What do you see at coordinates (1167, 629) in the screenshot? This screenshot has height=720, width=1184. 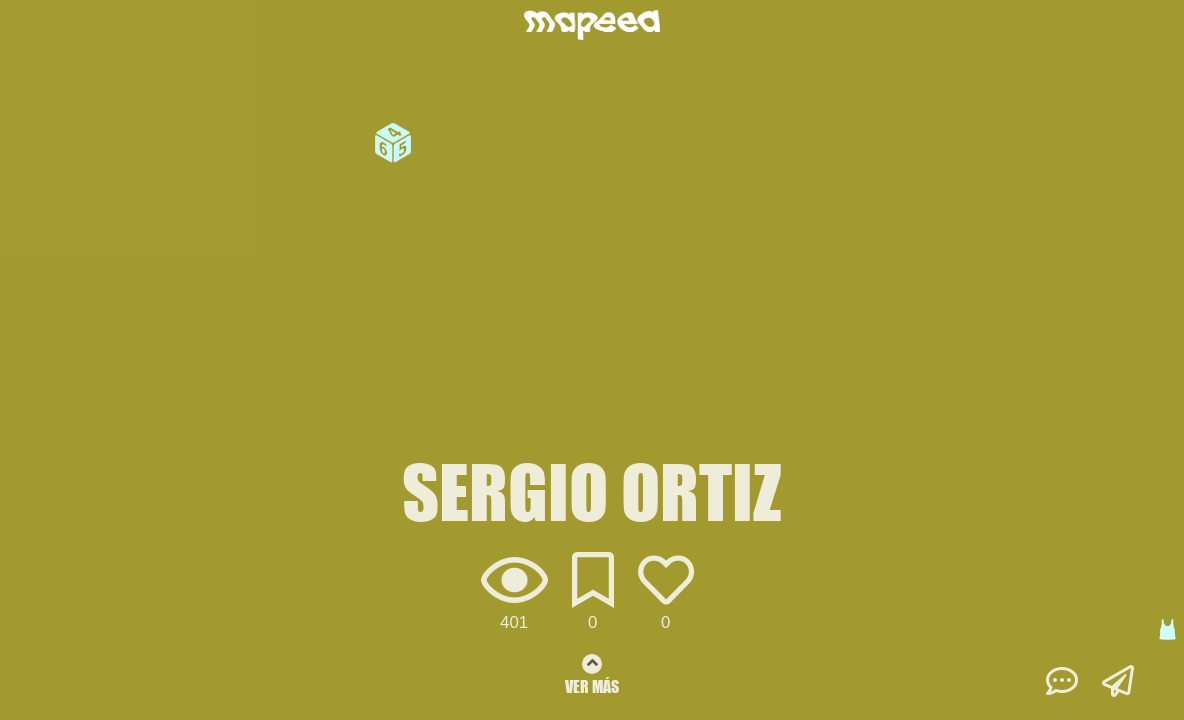 I see `browse sleeveless tops in clothing store` at bounding box center [1167, 629].